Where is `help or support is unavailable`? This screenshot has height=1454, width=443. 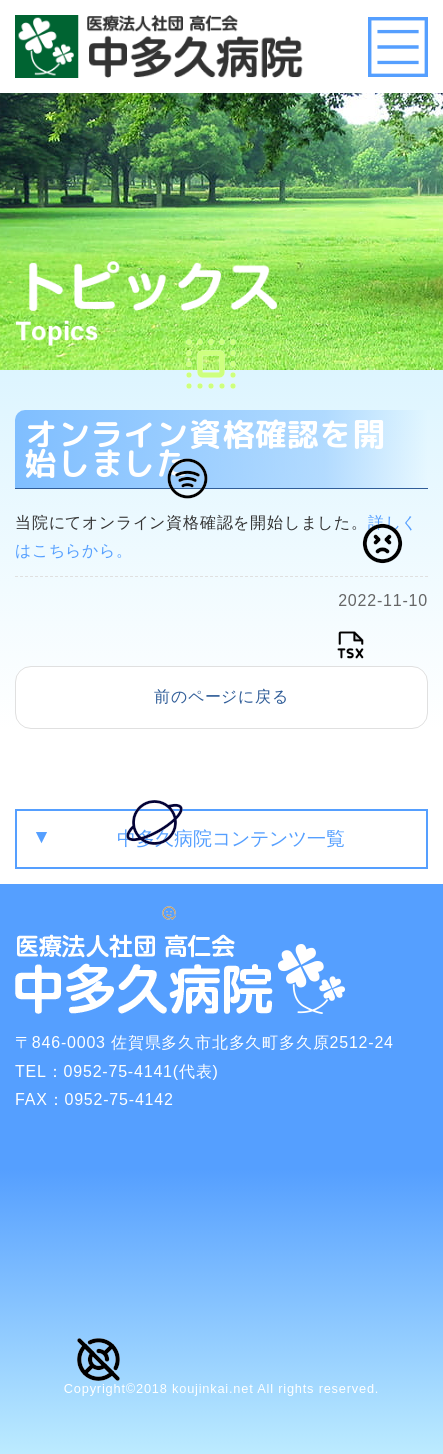
help or support is unavailable is located at coordinates (98, 1359).